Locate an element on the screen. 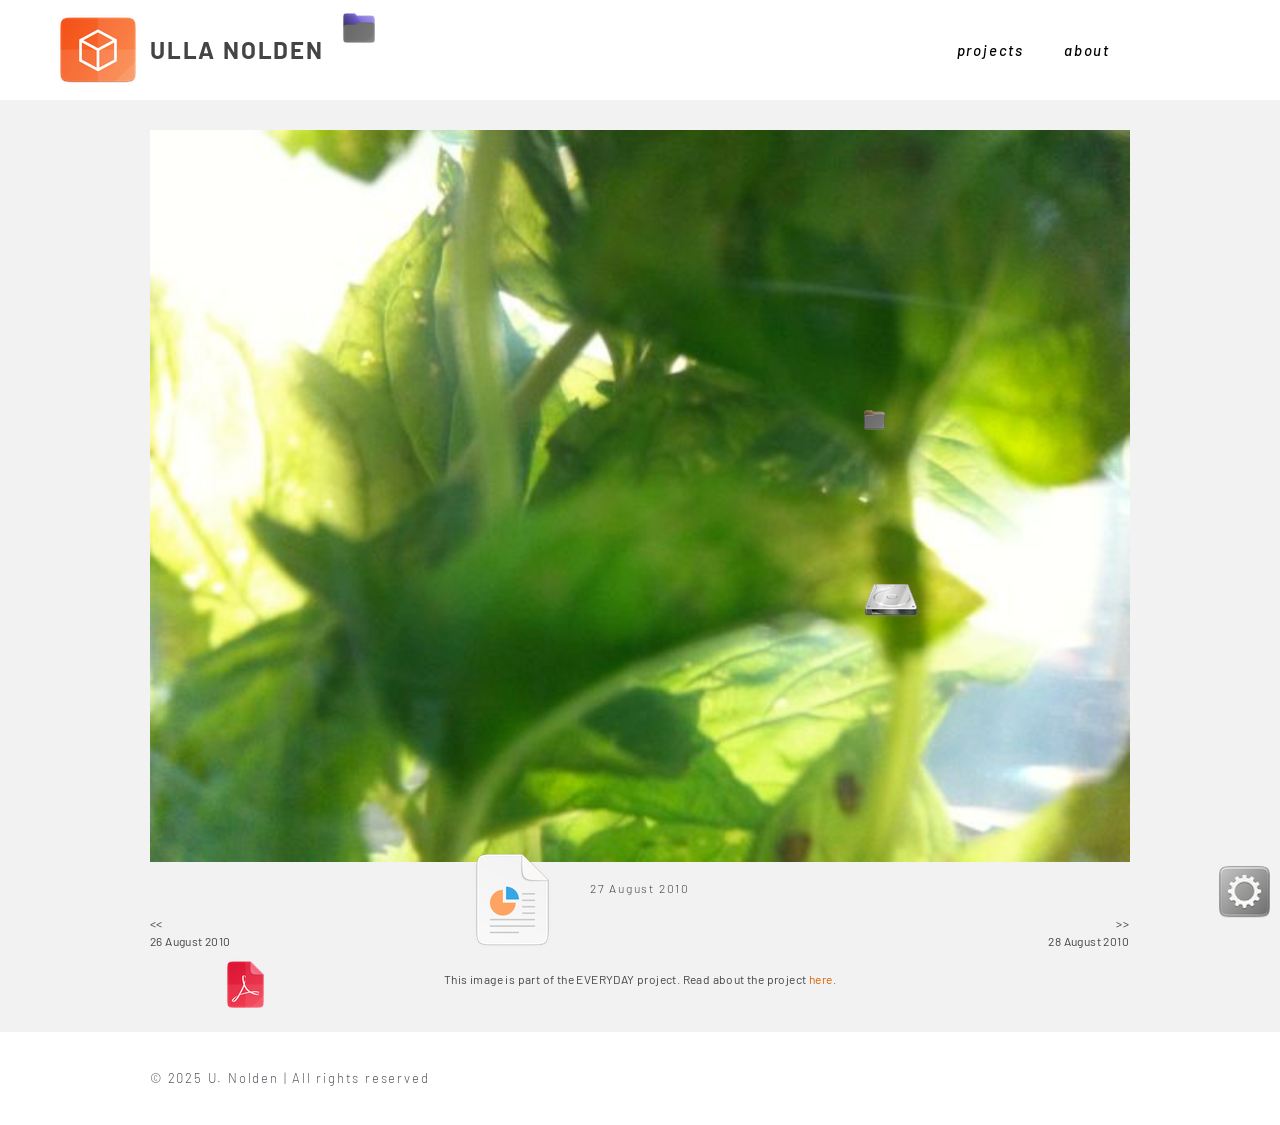 This screenshot has height=1125, width=1280. open a 3D model file is located at coordinates (98, 47).